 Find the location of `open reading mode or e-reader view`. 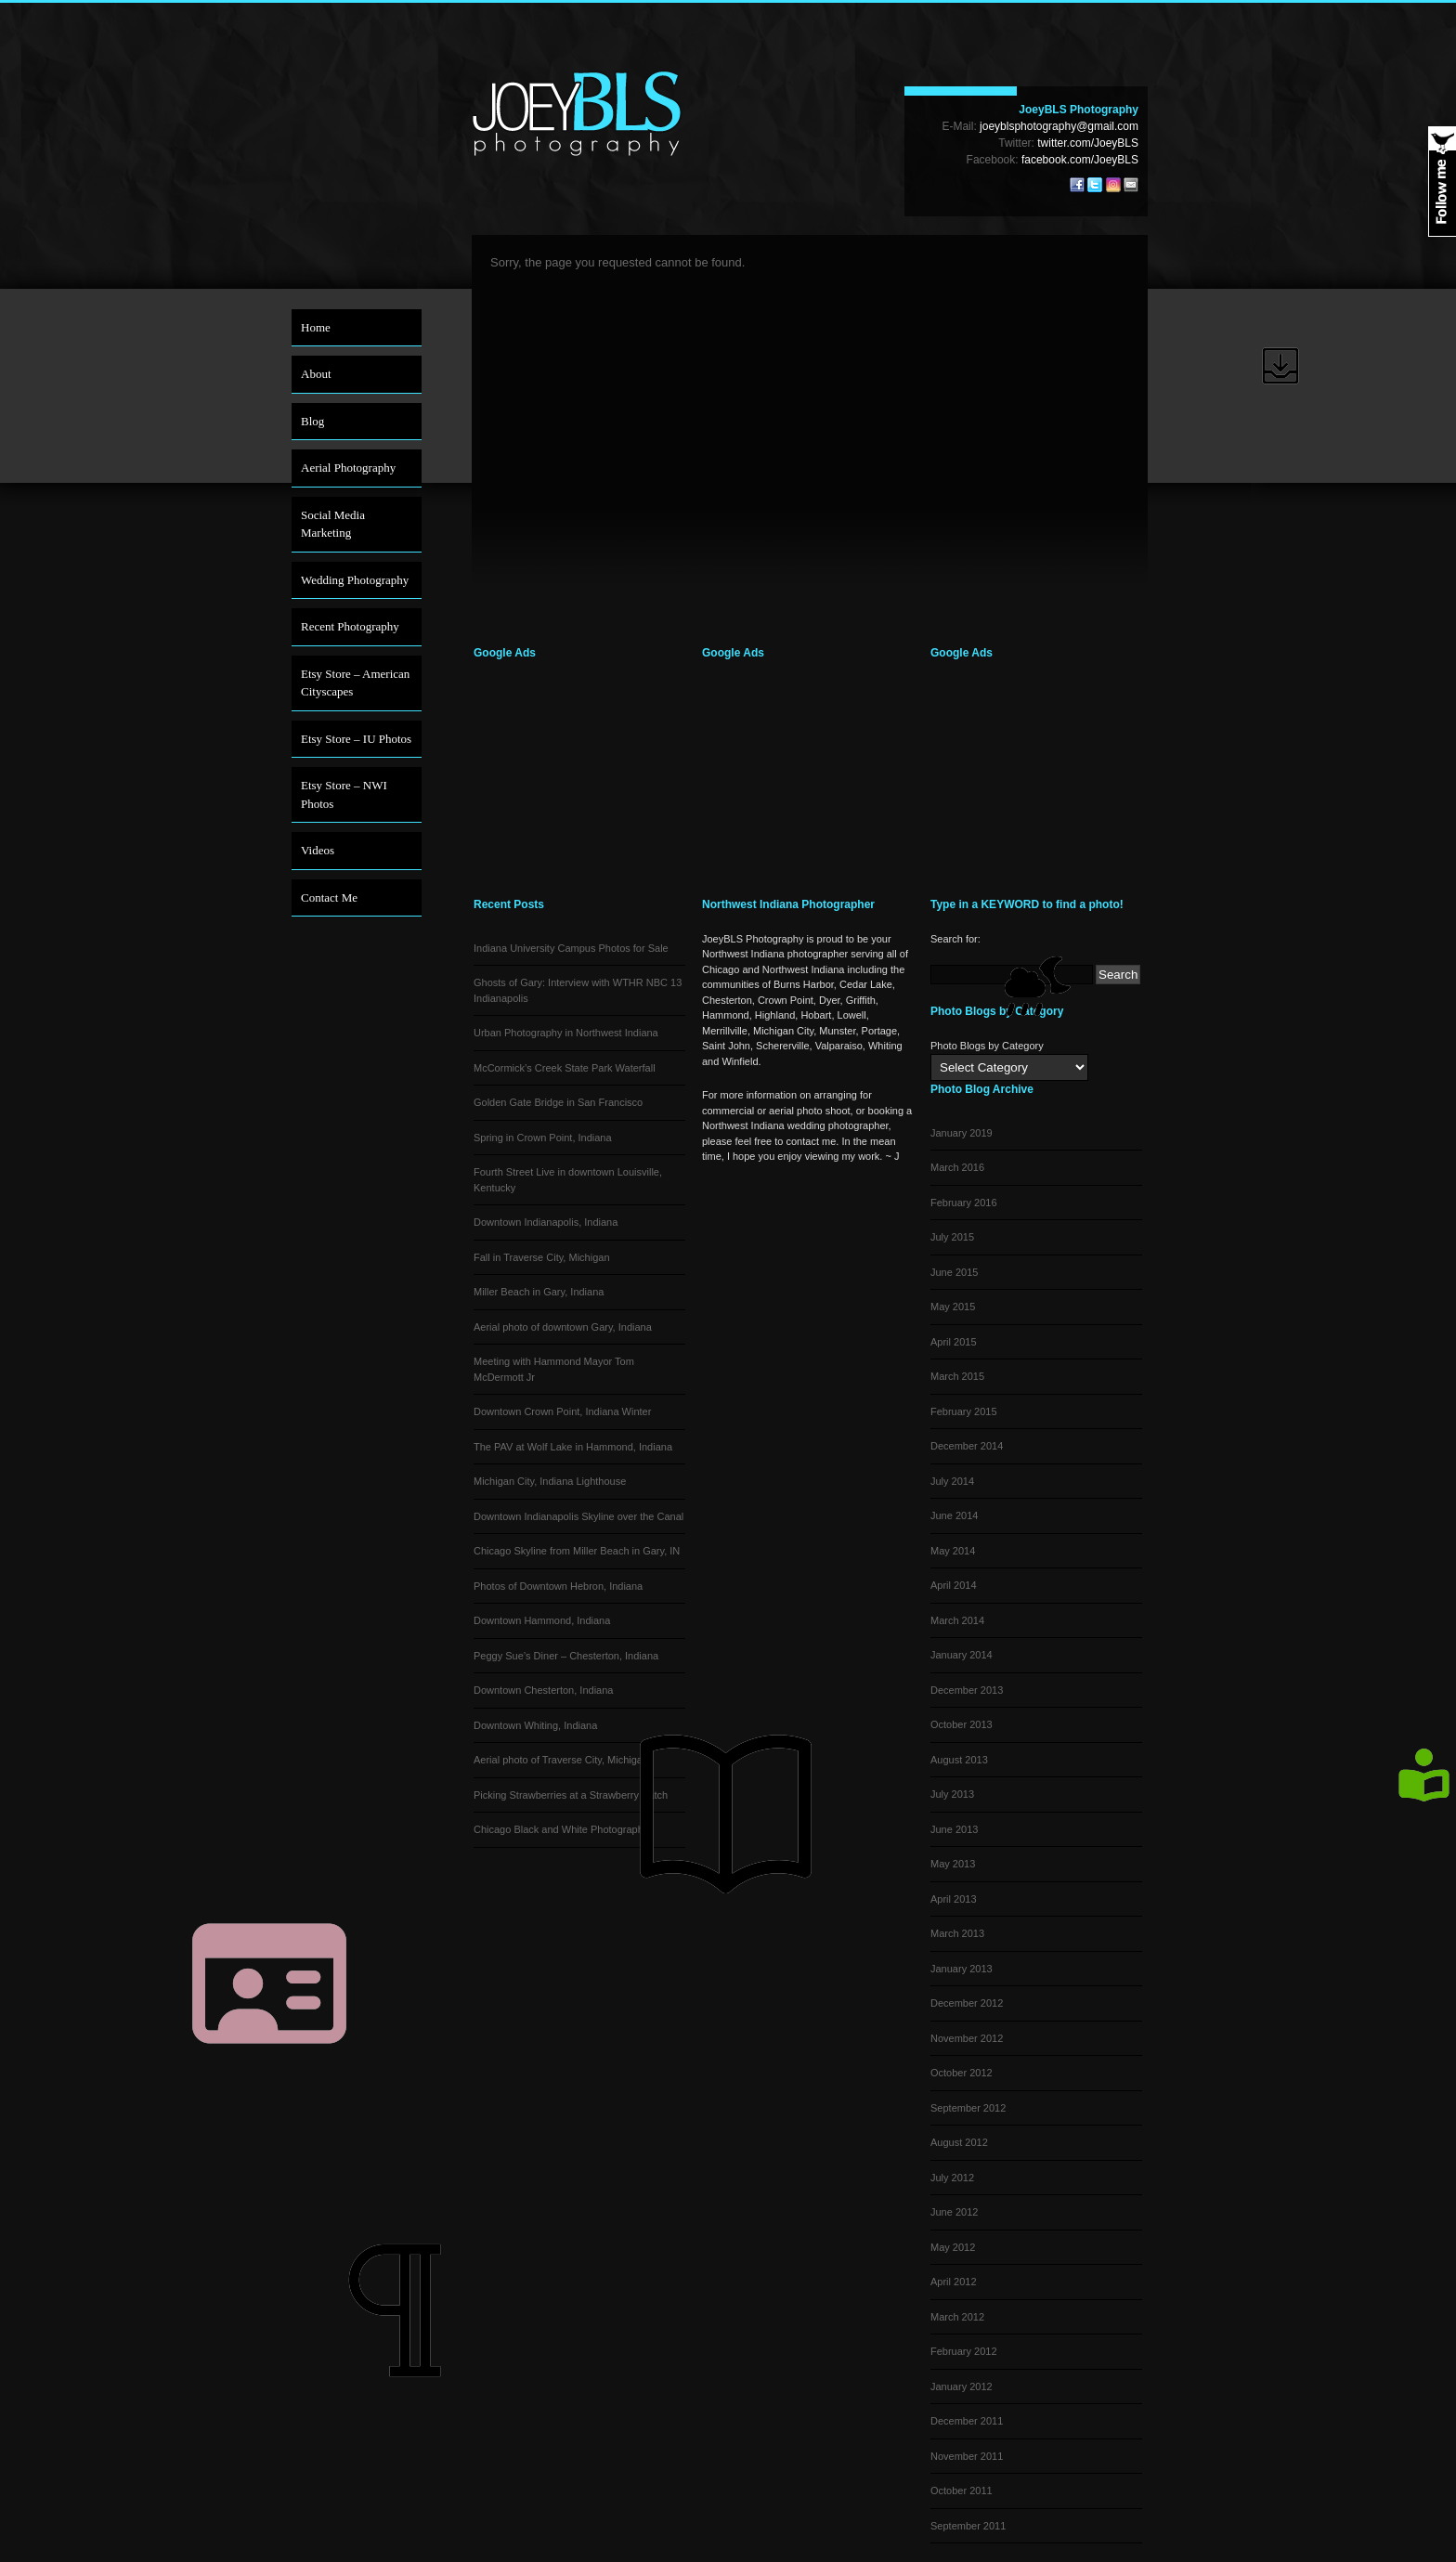

open reading mode or e-reader view is located at coordinates (1424, 1775).